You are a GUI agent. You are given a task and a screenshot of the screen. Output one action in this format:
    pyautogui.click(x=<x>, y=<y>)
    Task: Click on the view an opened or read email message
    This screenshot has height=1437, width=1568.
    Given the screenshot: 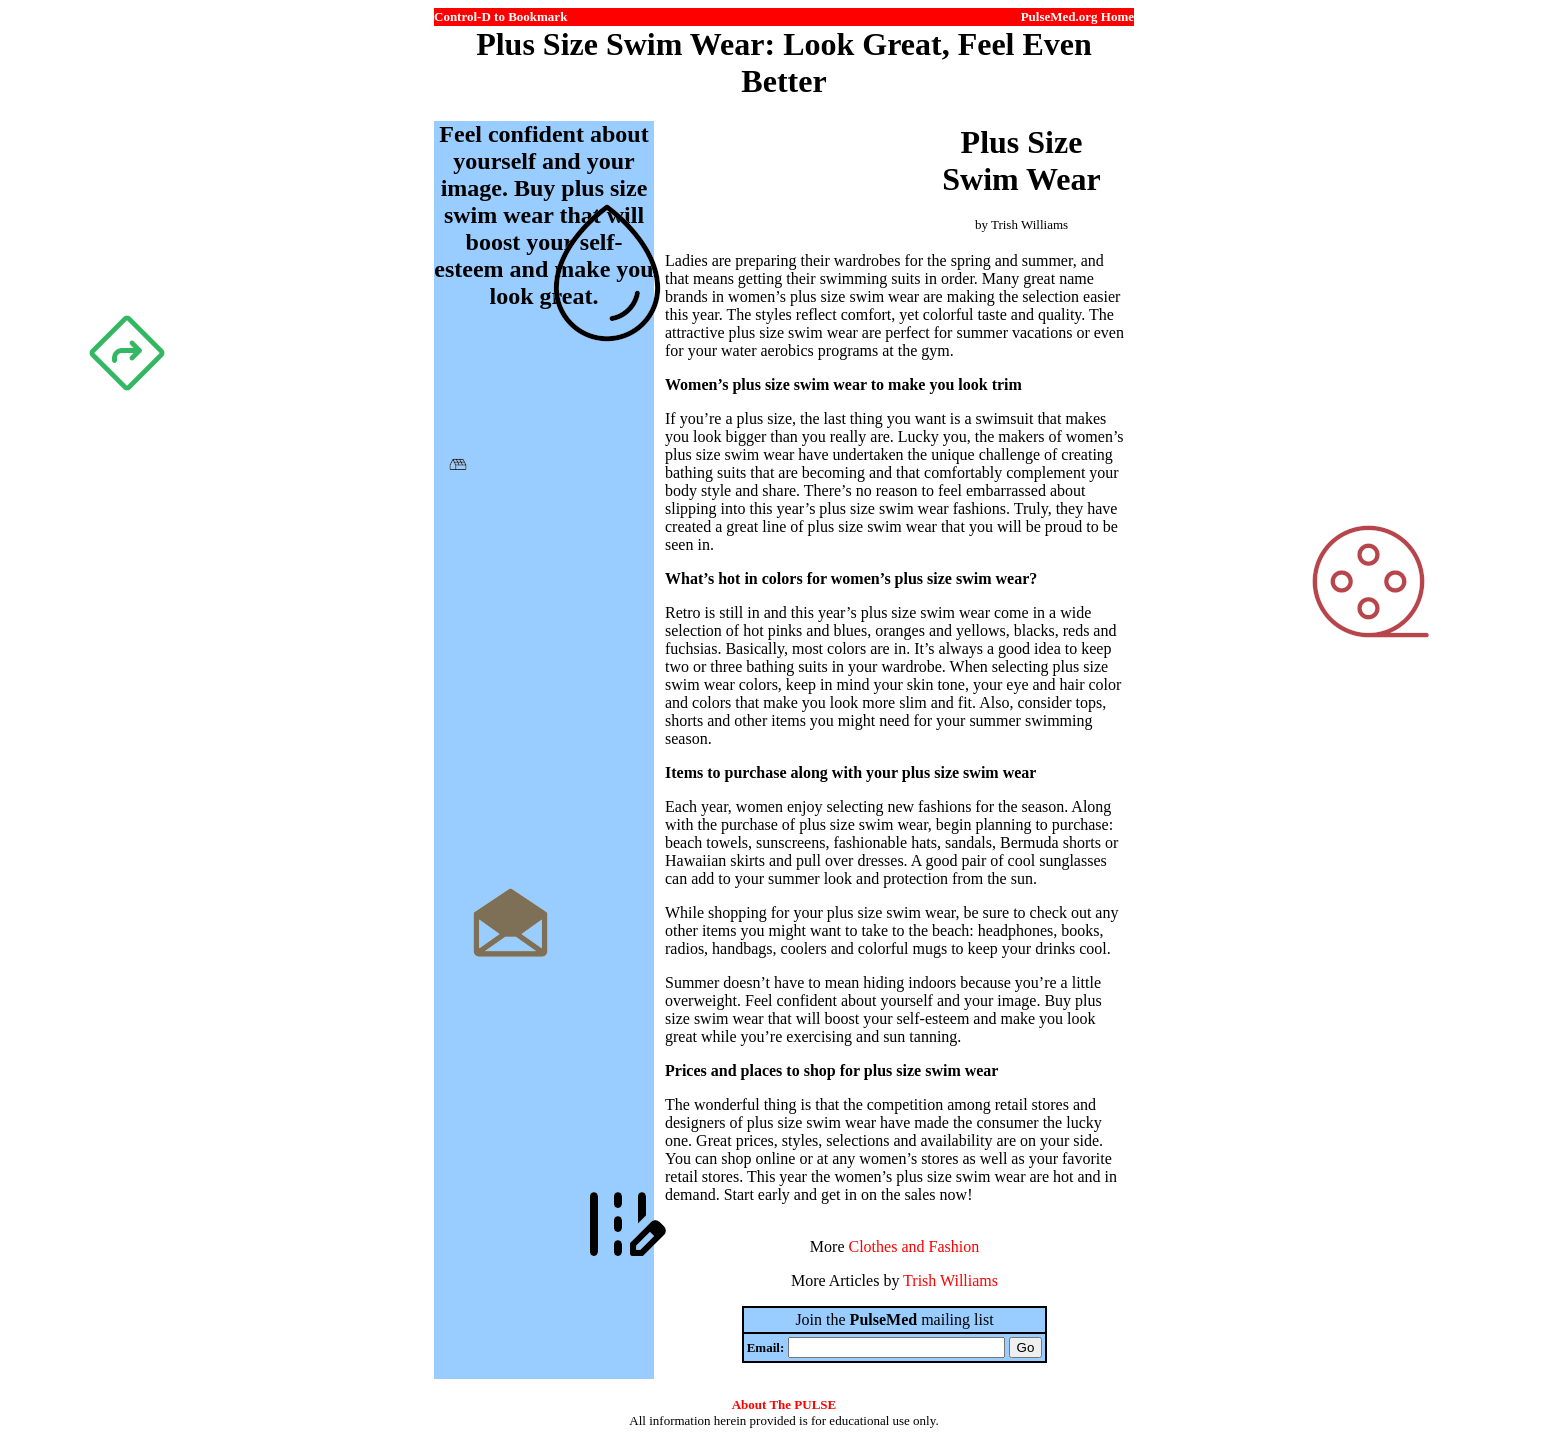 What is the action you would take?
    pyautogui.click(x=510, y=925)
    